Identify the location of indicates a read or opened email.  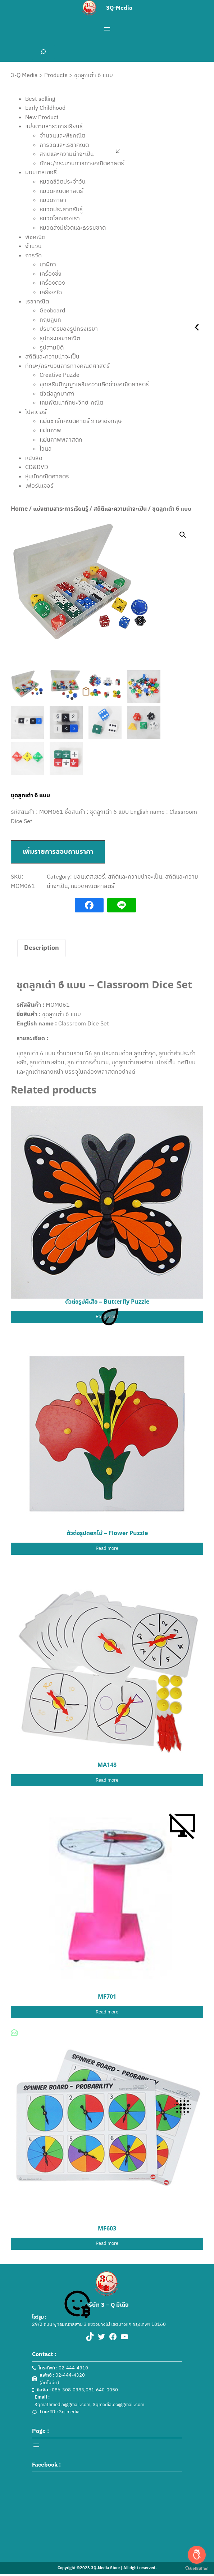
(14, 2032).